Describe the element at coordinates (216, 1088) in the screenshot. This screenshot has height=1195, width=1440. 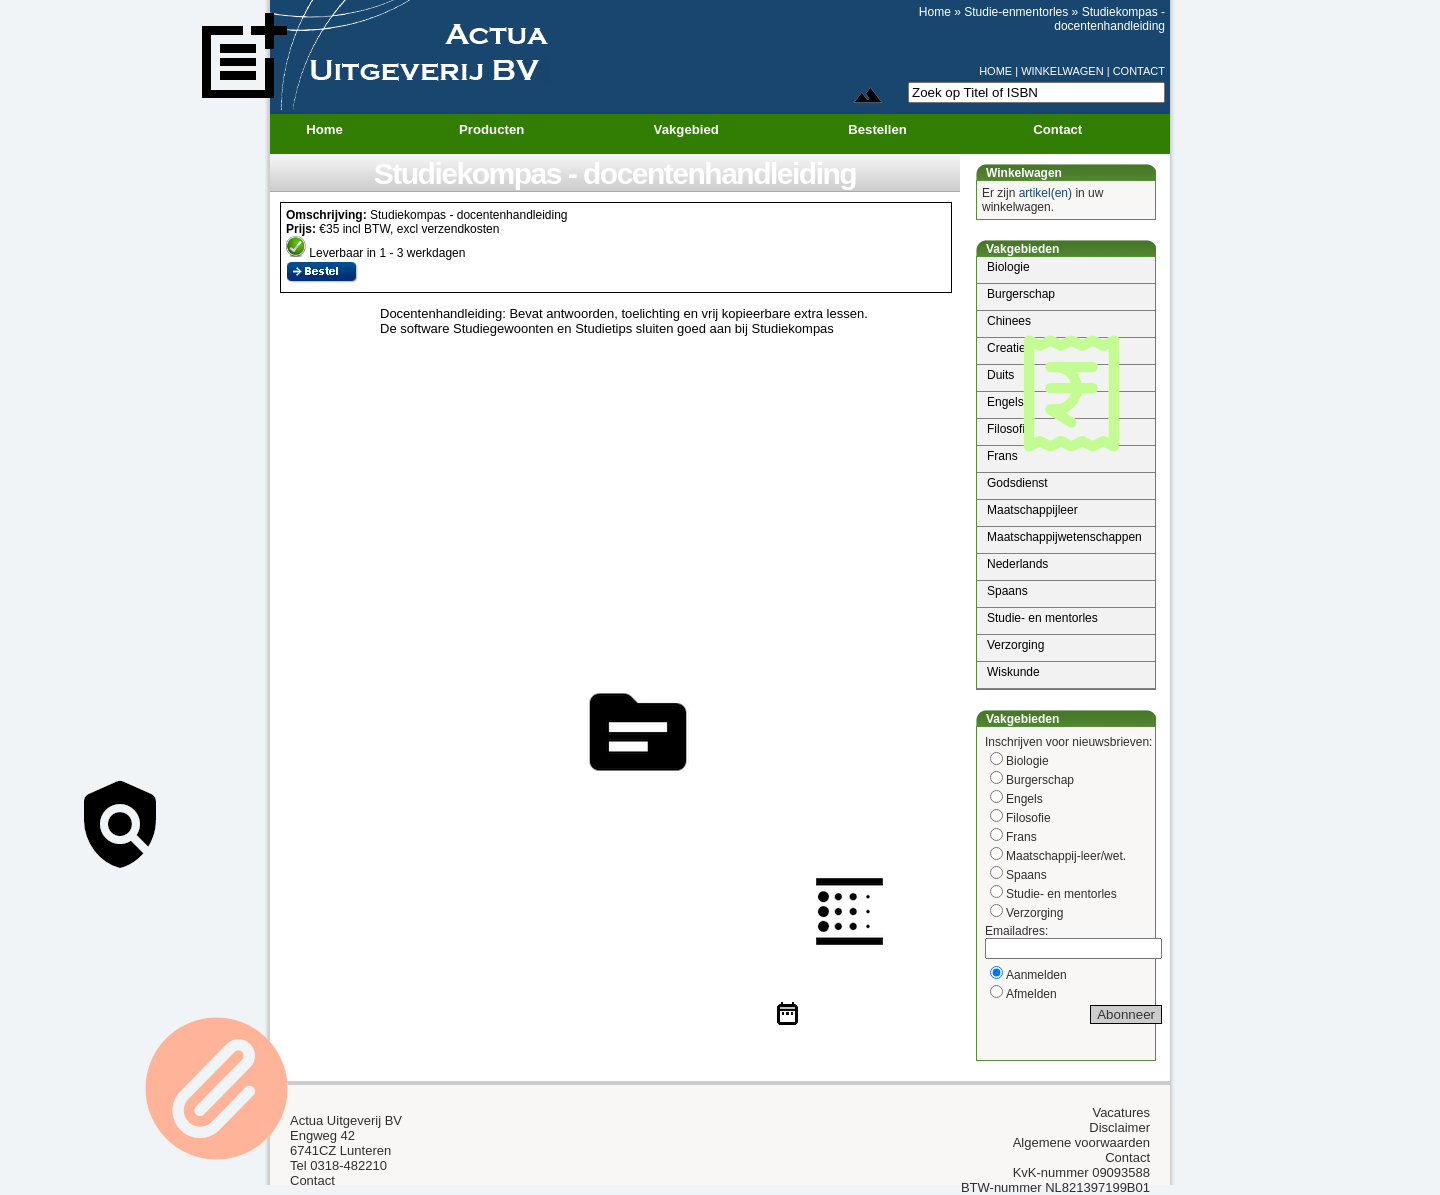
I see `attach a file to your message` at that location.